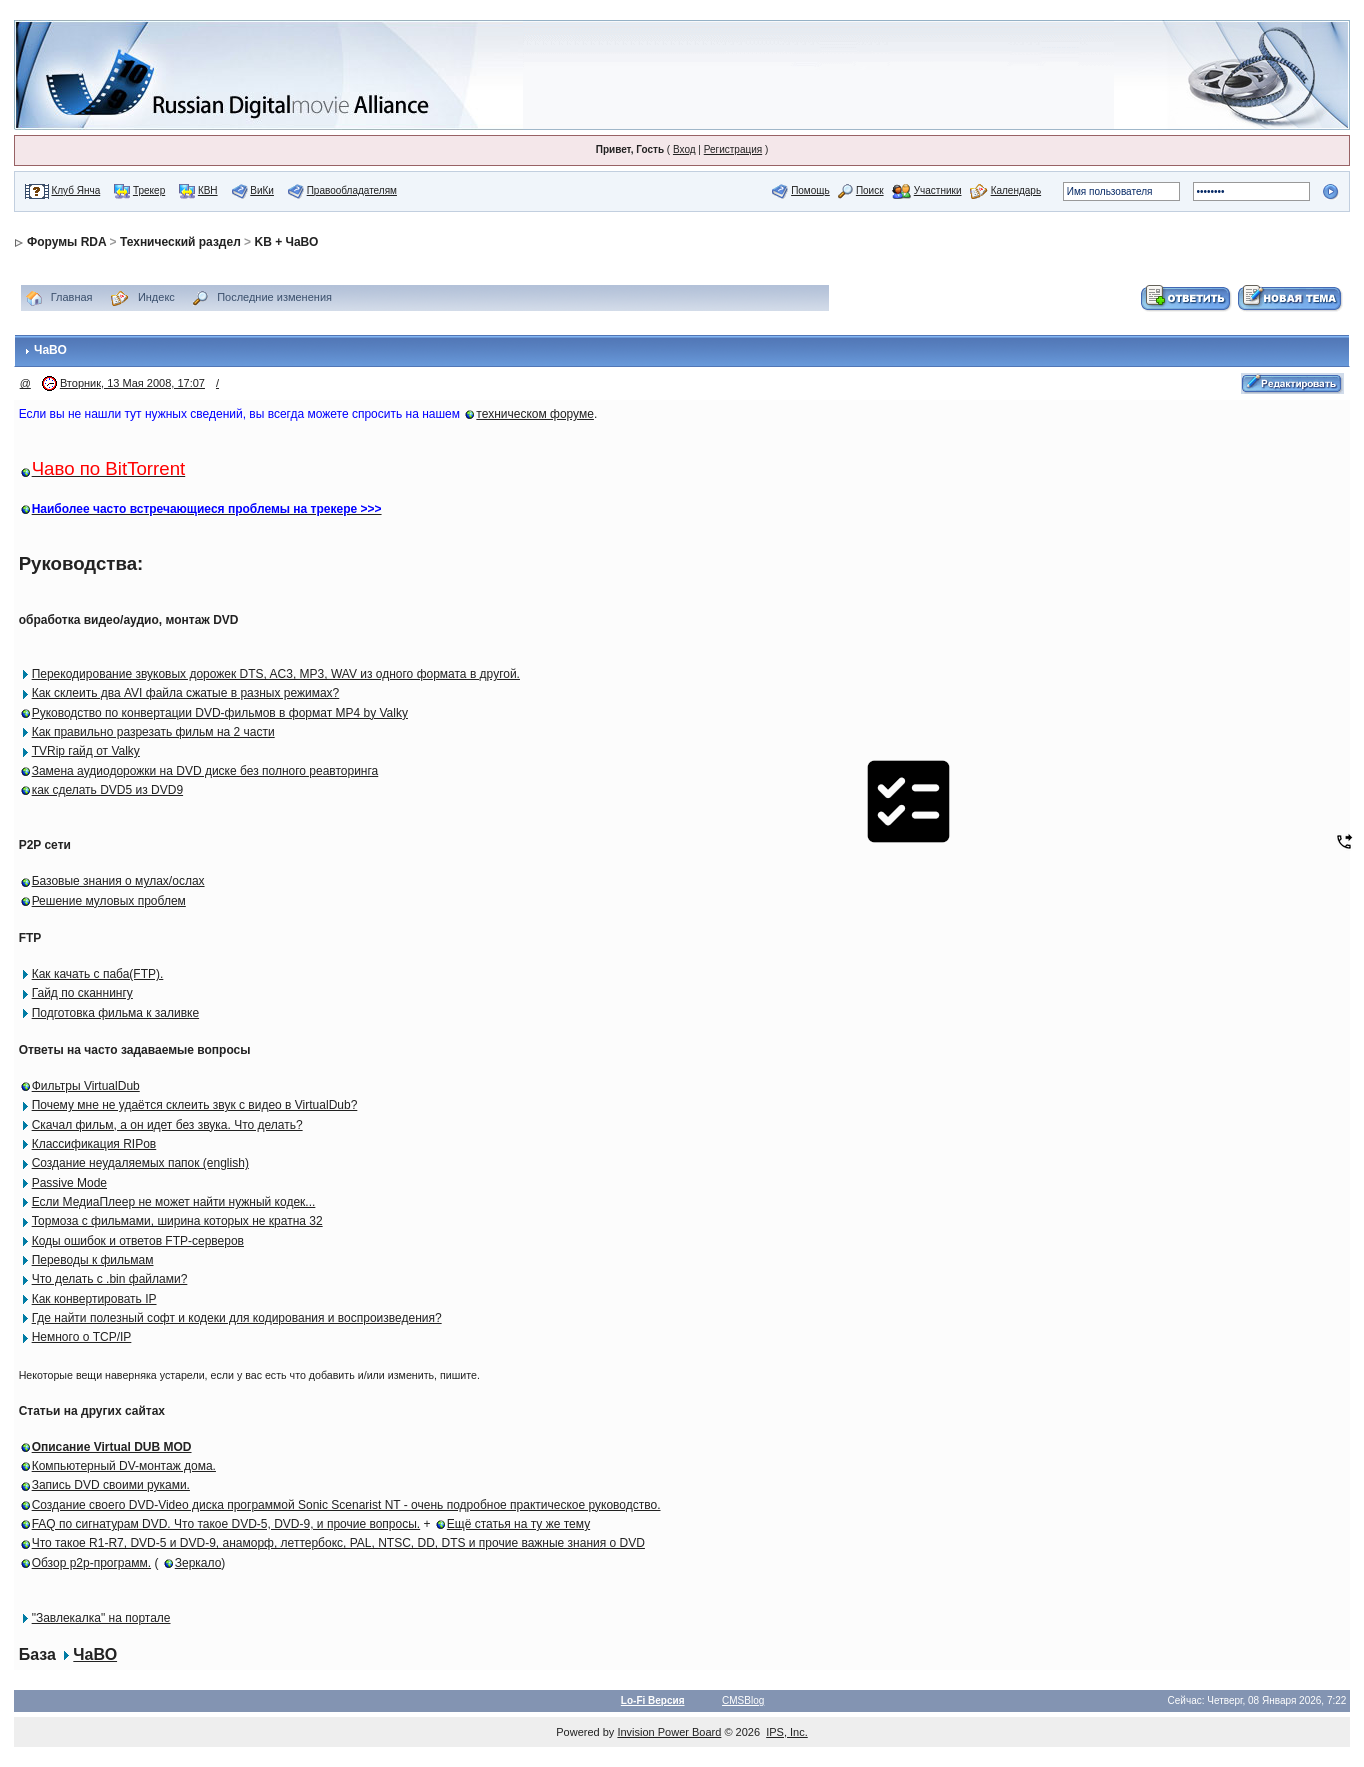 Image resolution: width=1364 pixels, height=1767 pixels. I want to click on call forwarding is enabled, so click(1344, 842).